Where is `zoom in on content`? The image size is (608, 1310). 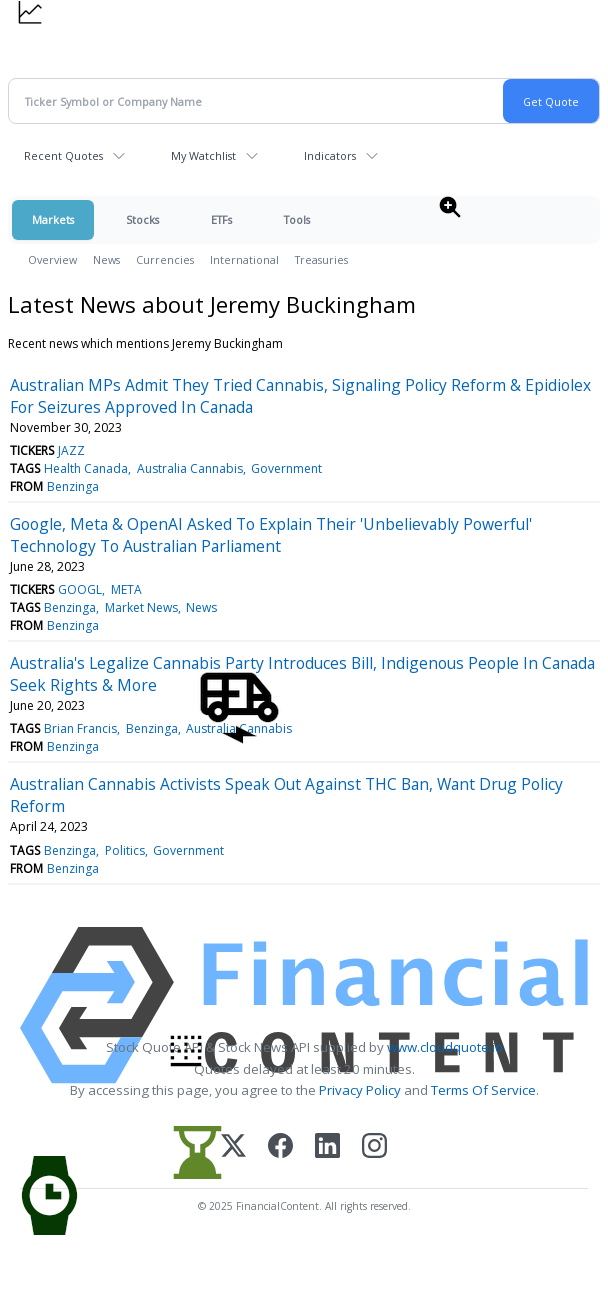
zoom in on content is located at coordinates (450, 207).